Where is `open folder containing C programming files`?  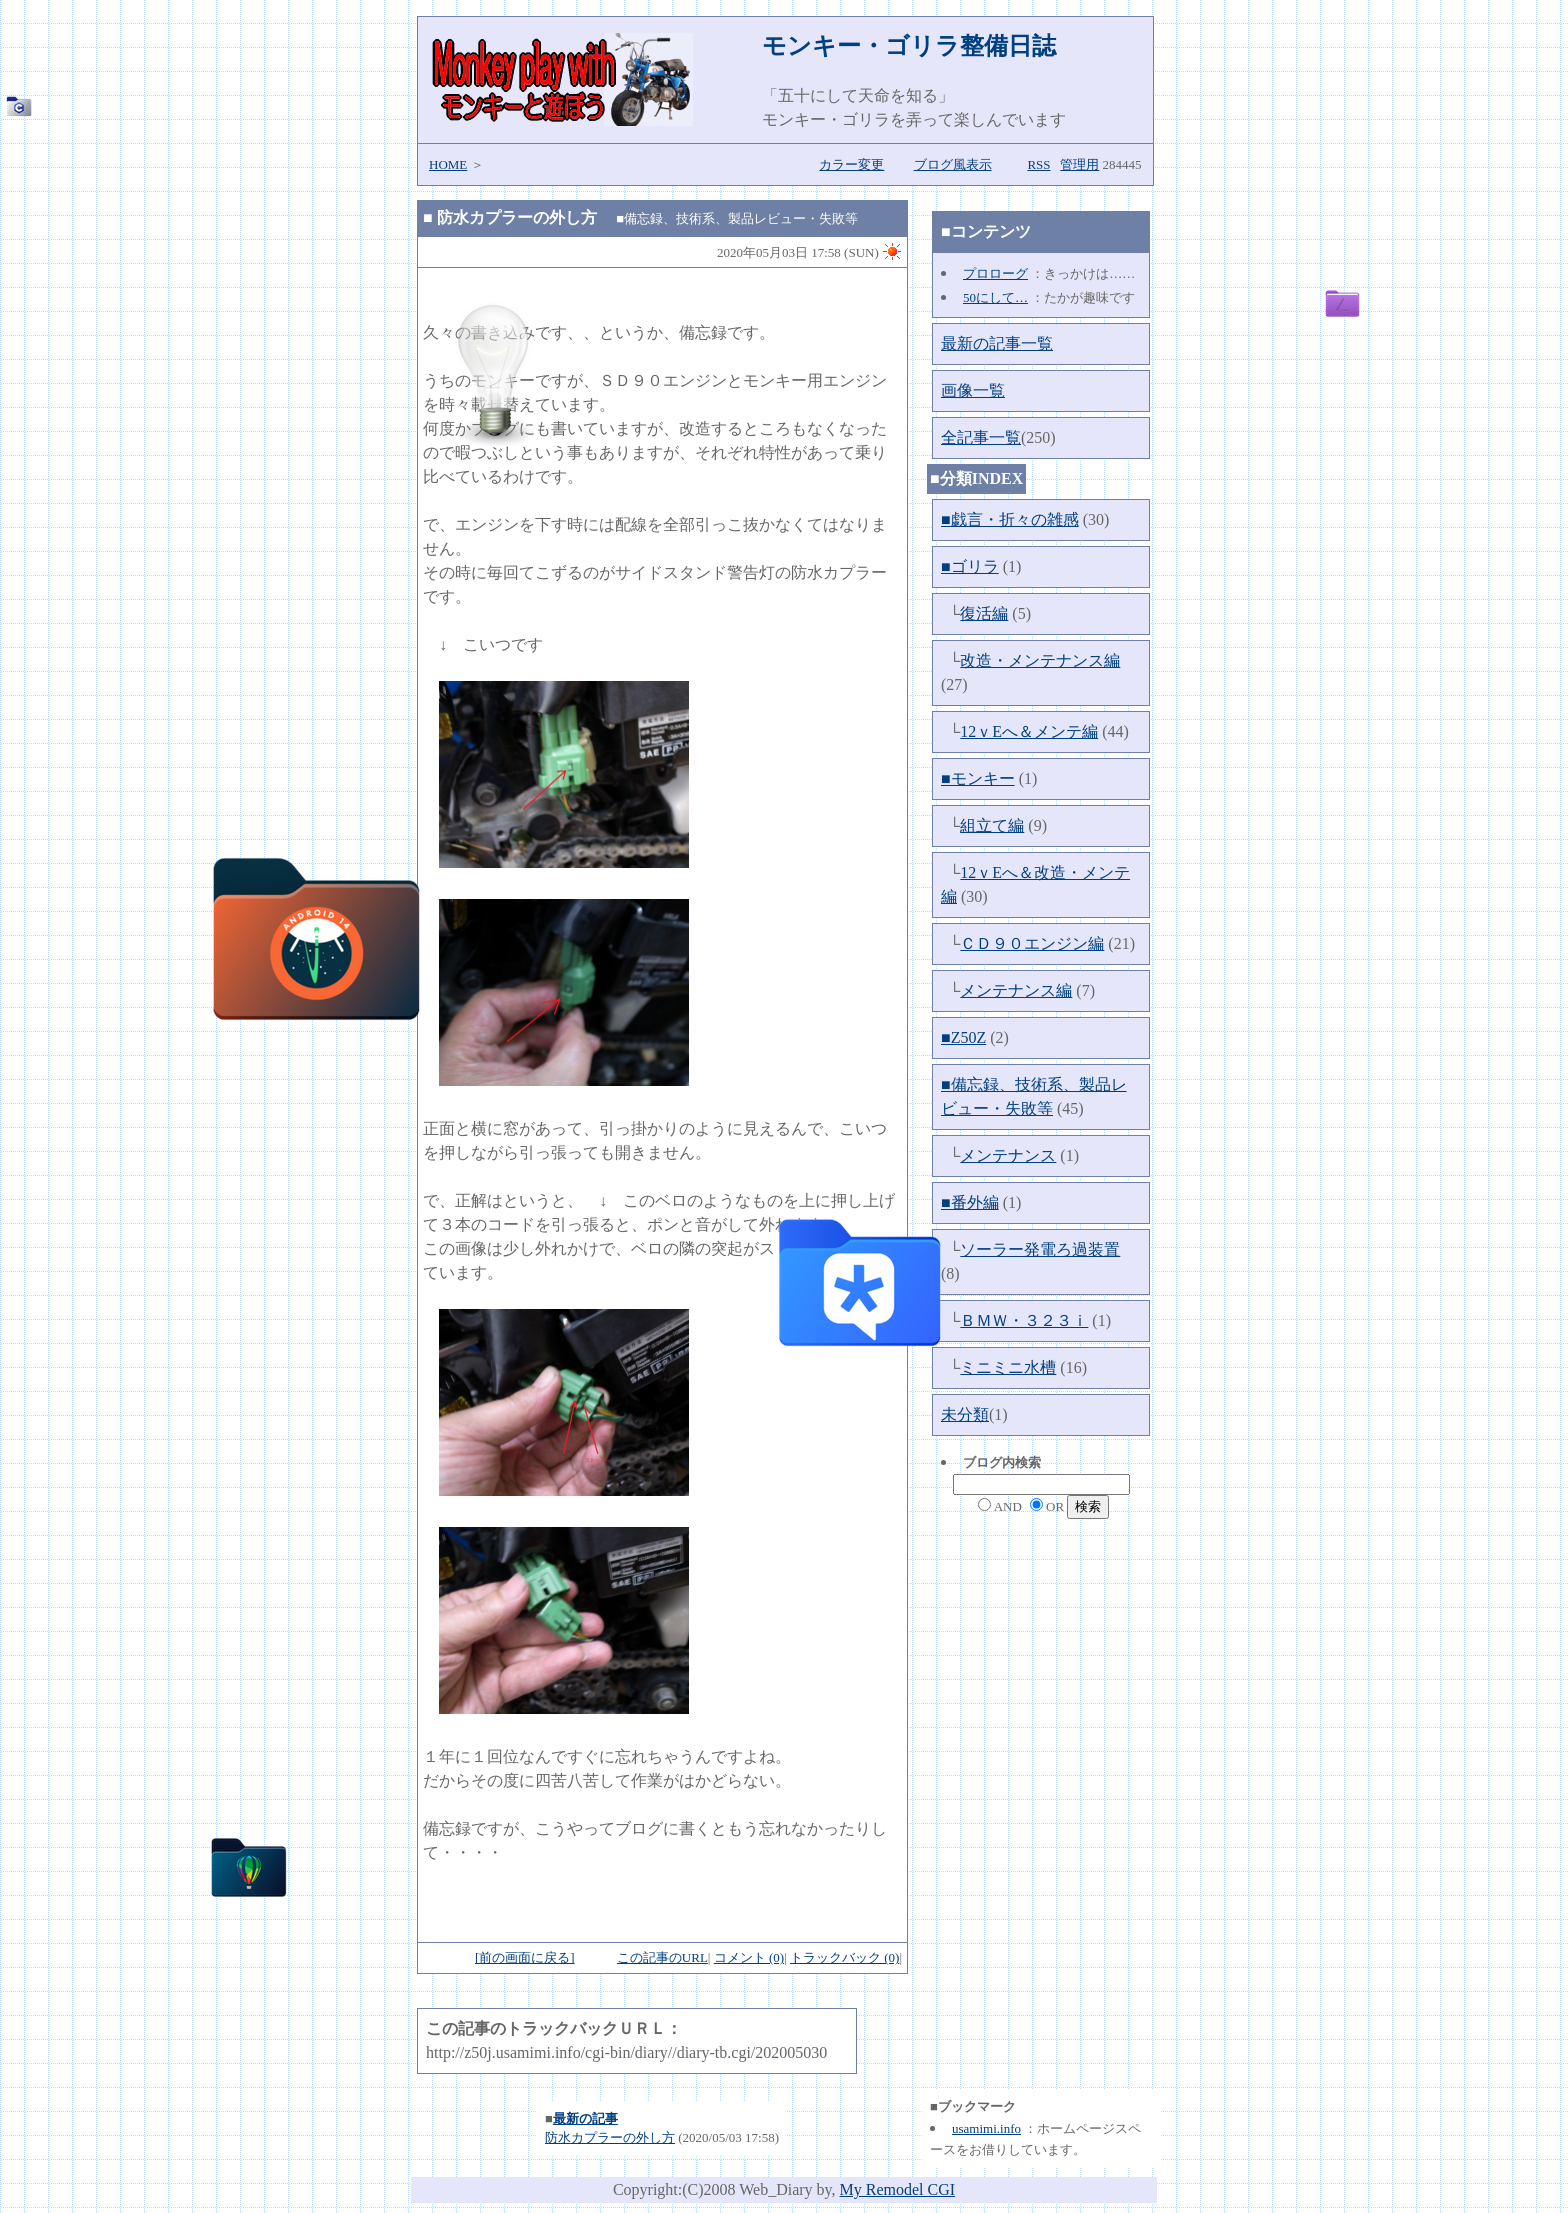
open folder containing C programming files is located at coordinates (19, 107).